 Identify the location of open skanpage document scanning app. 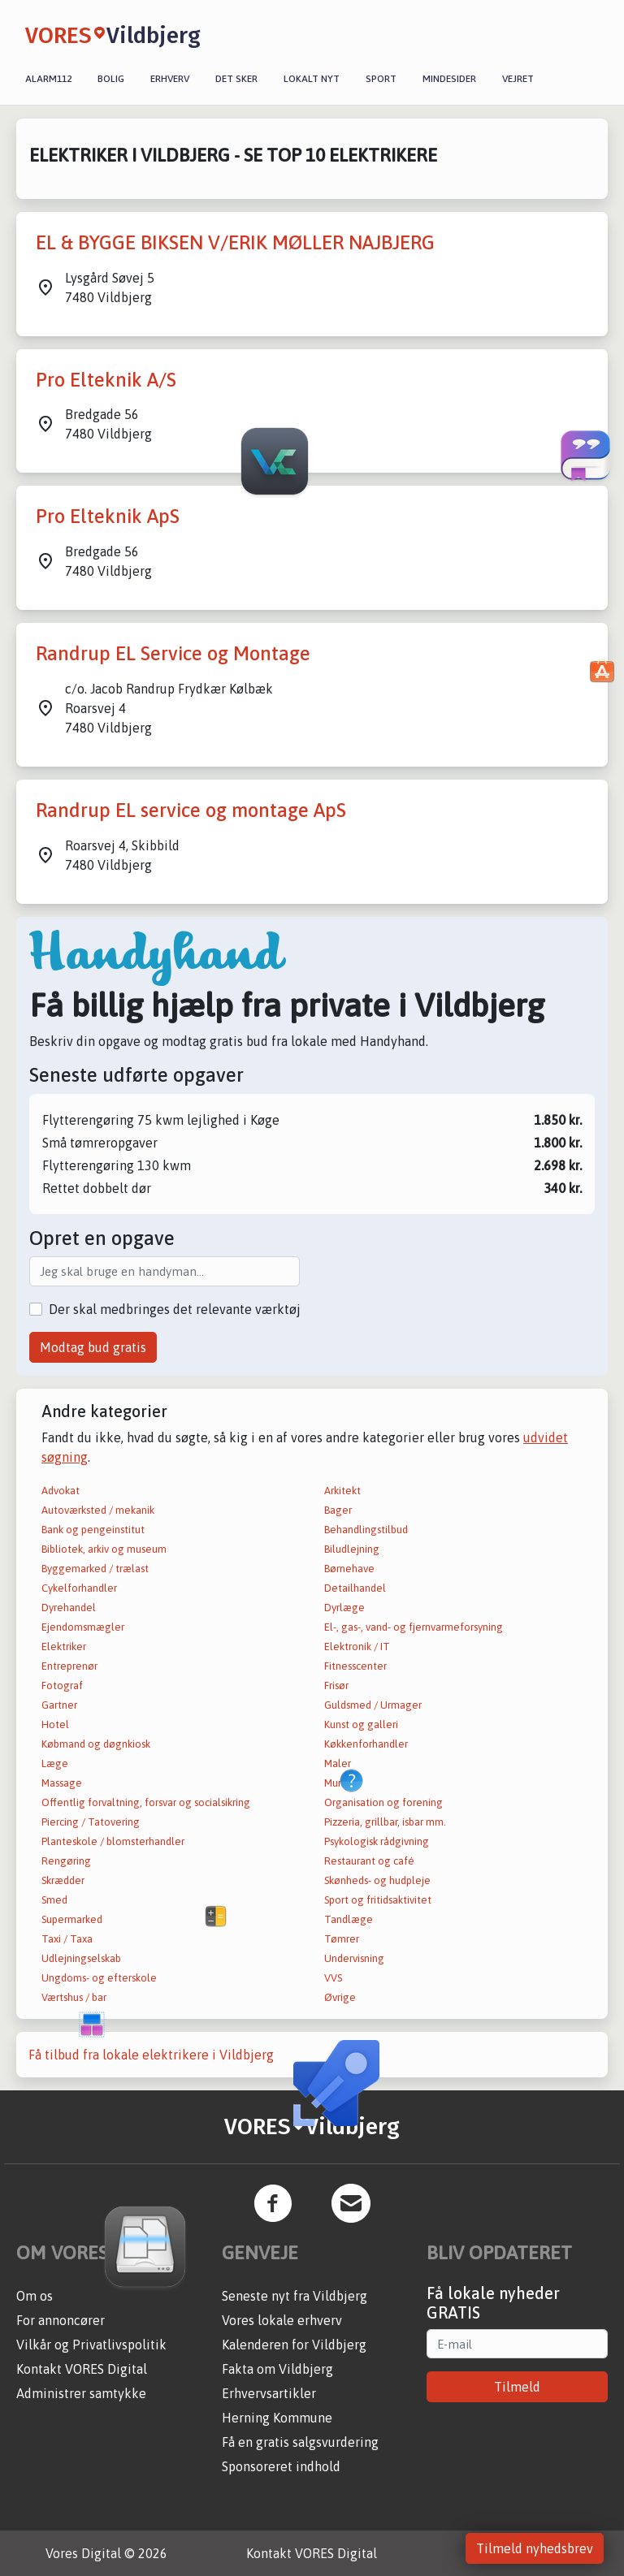
(145, 2246).